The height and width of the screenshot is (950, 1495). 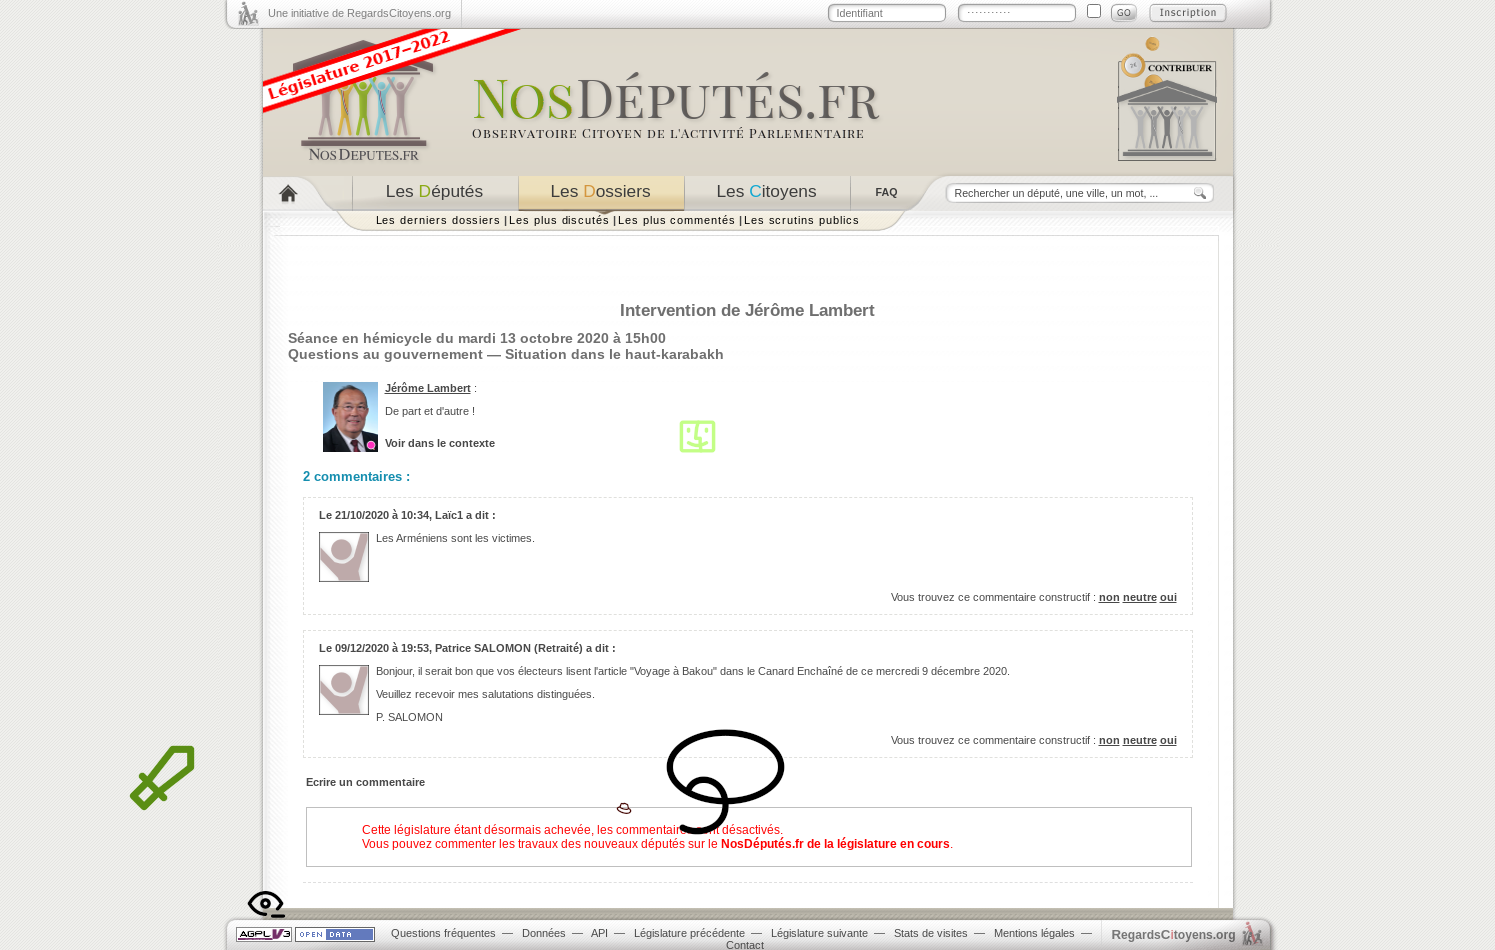 What do you see at coordinates (624, 808) in the screenshot?
I see `Red Hat brand logo` at bounding box center [624, 808].